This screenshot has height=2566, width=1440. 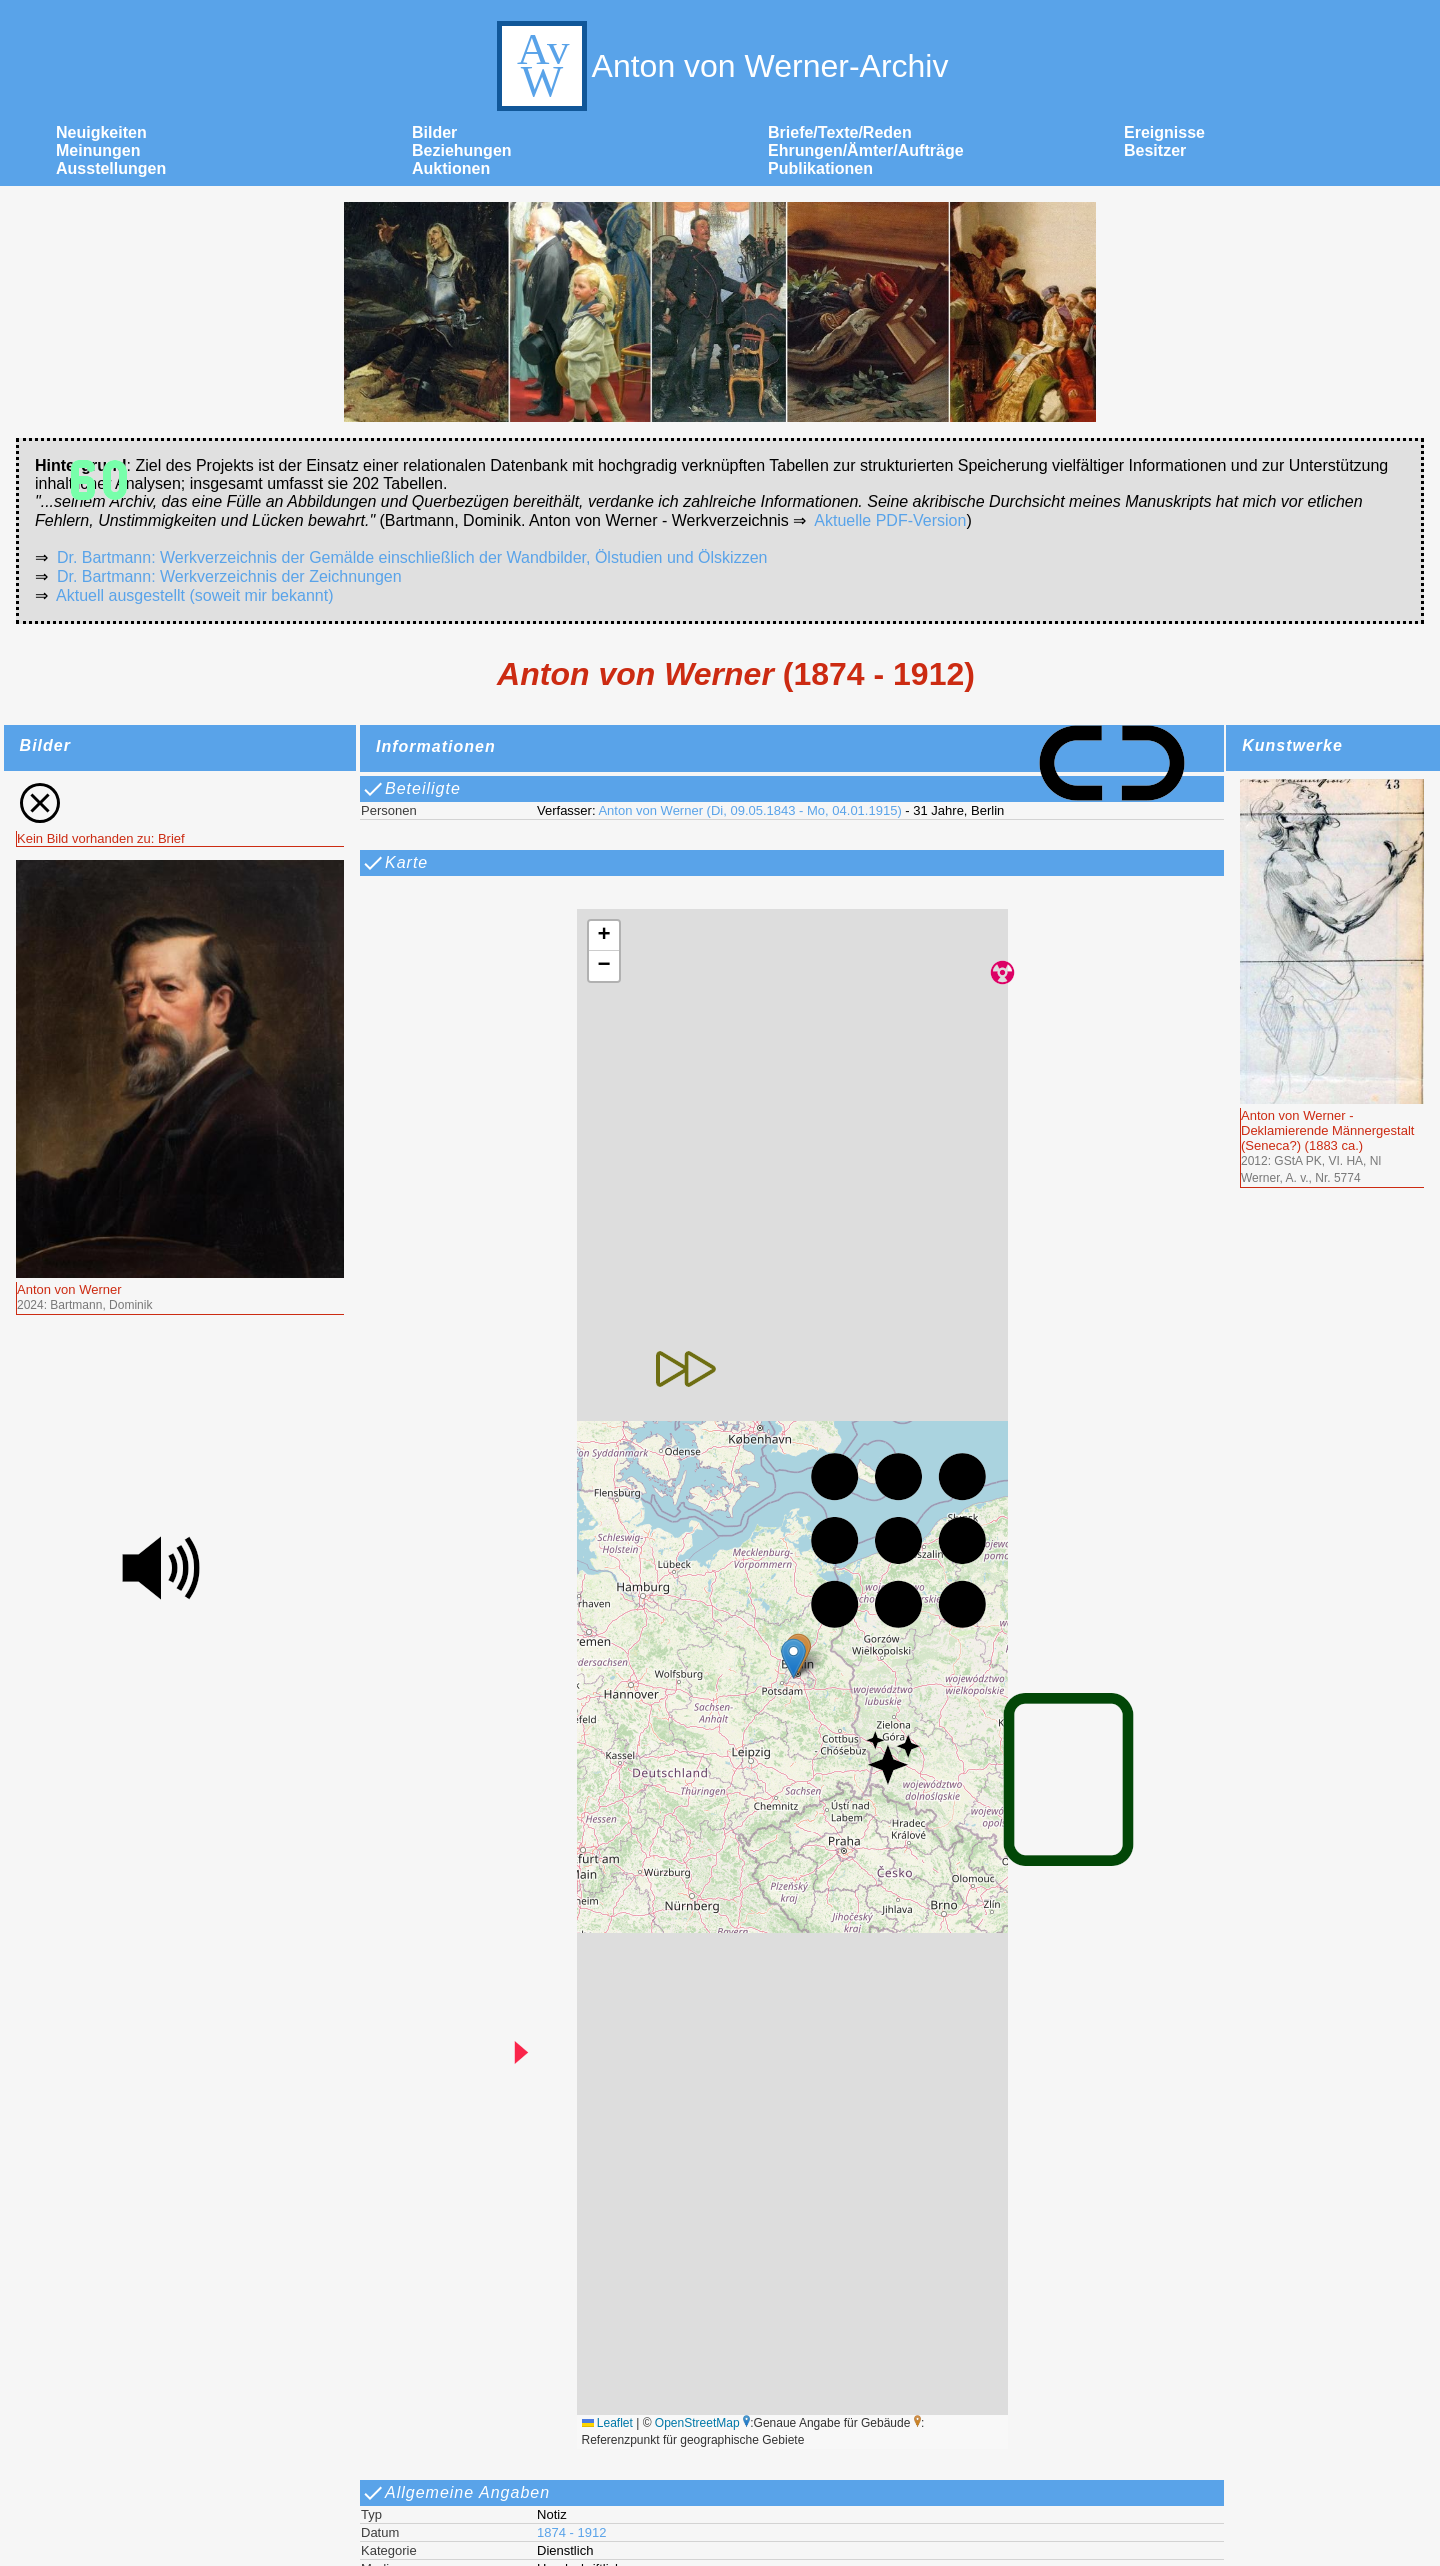 What do you see at coordinates (1068, 1779) in the screenshot?
I see `switch to tablet view` at bounding box center [1068, 1779].